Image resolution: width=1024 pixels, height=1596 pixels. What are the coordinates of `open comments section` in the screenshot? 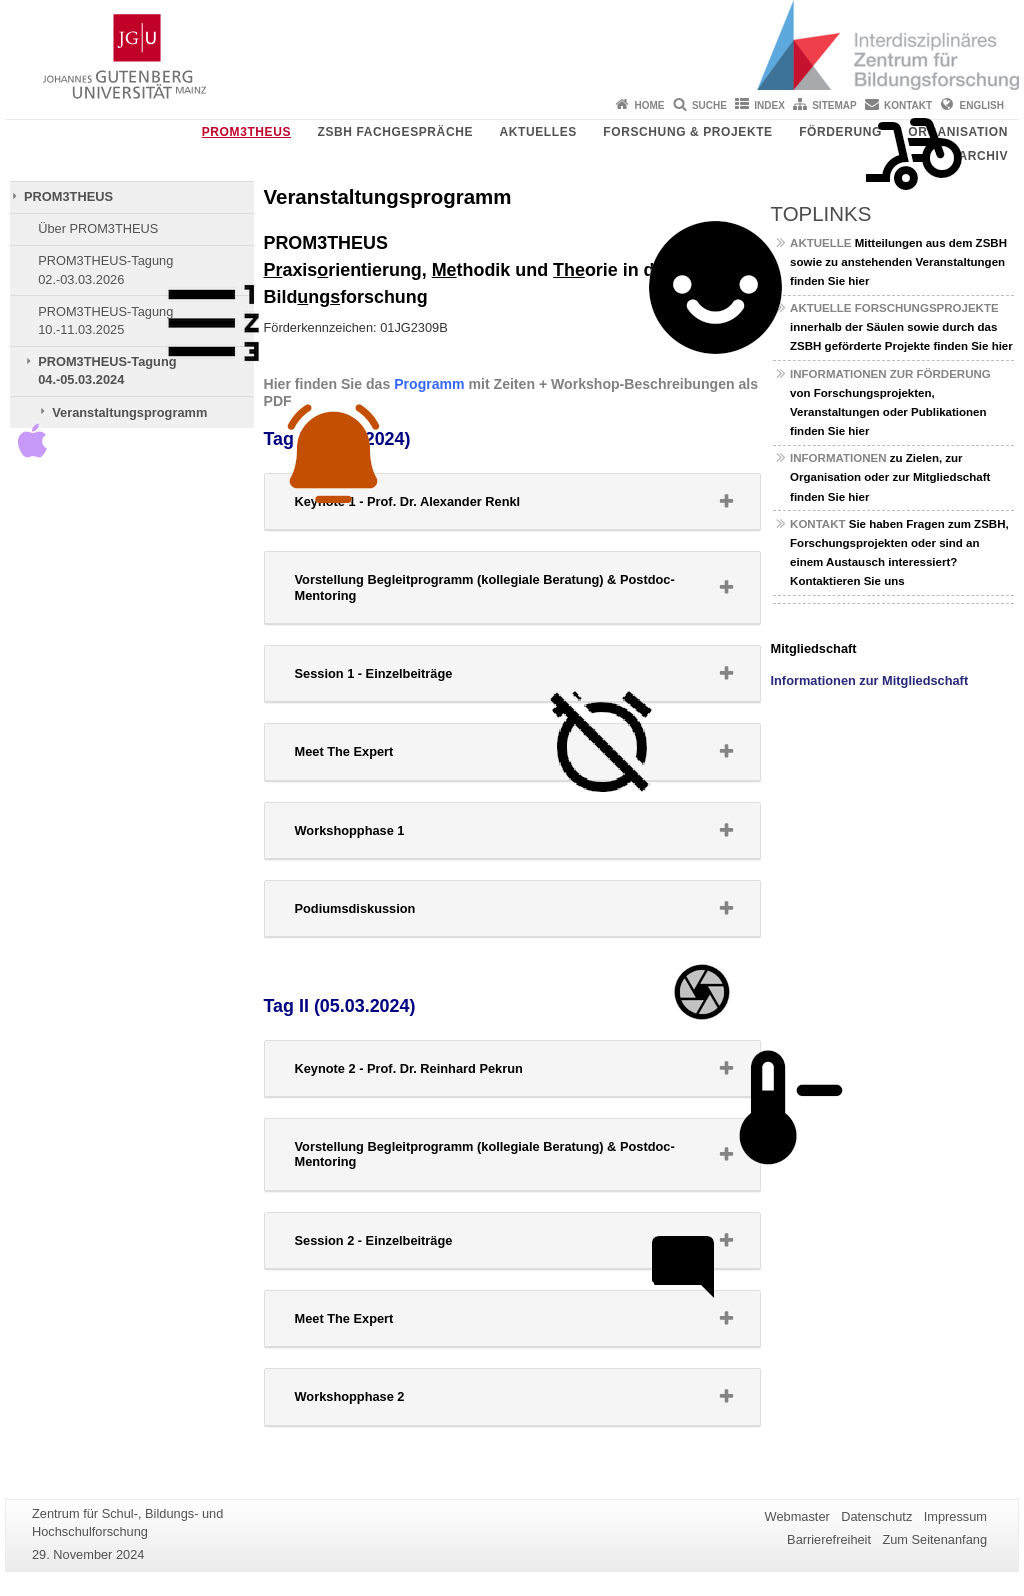 It's located at (683, 1267).